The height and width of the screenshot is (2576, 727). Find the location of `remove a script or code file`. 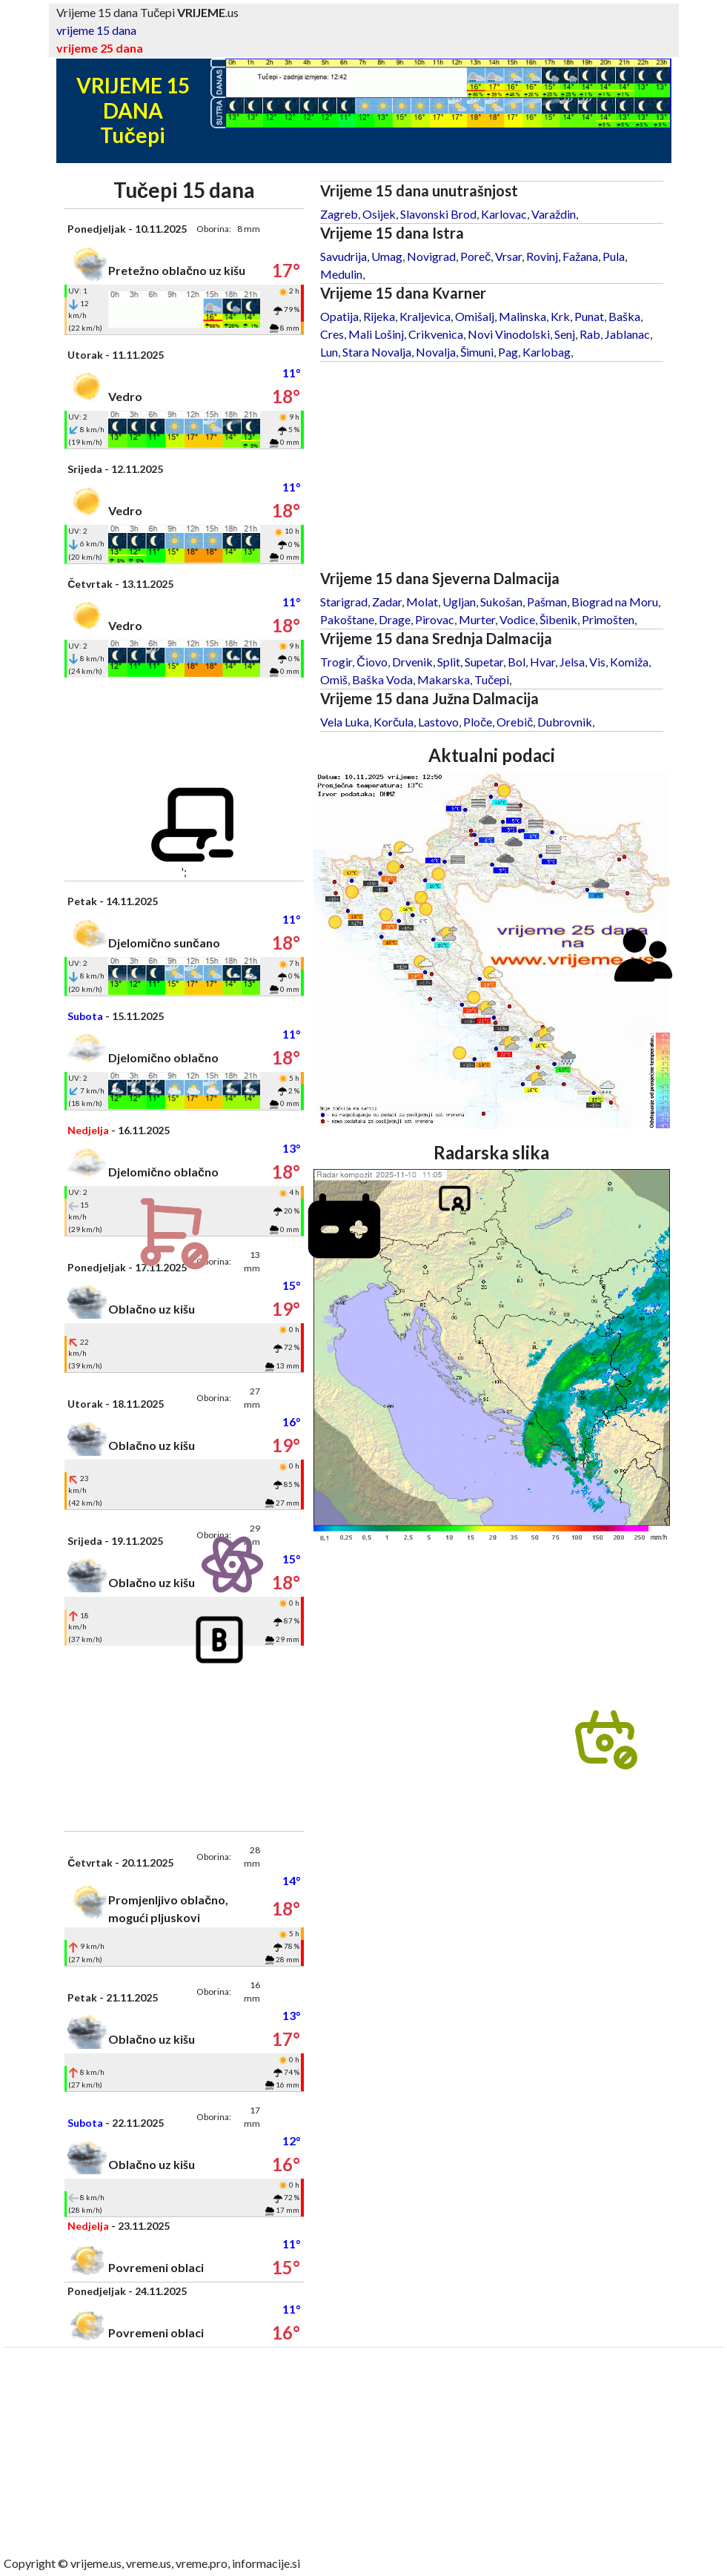

remove a script or code file is located at coordinates (192, 824).